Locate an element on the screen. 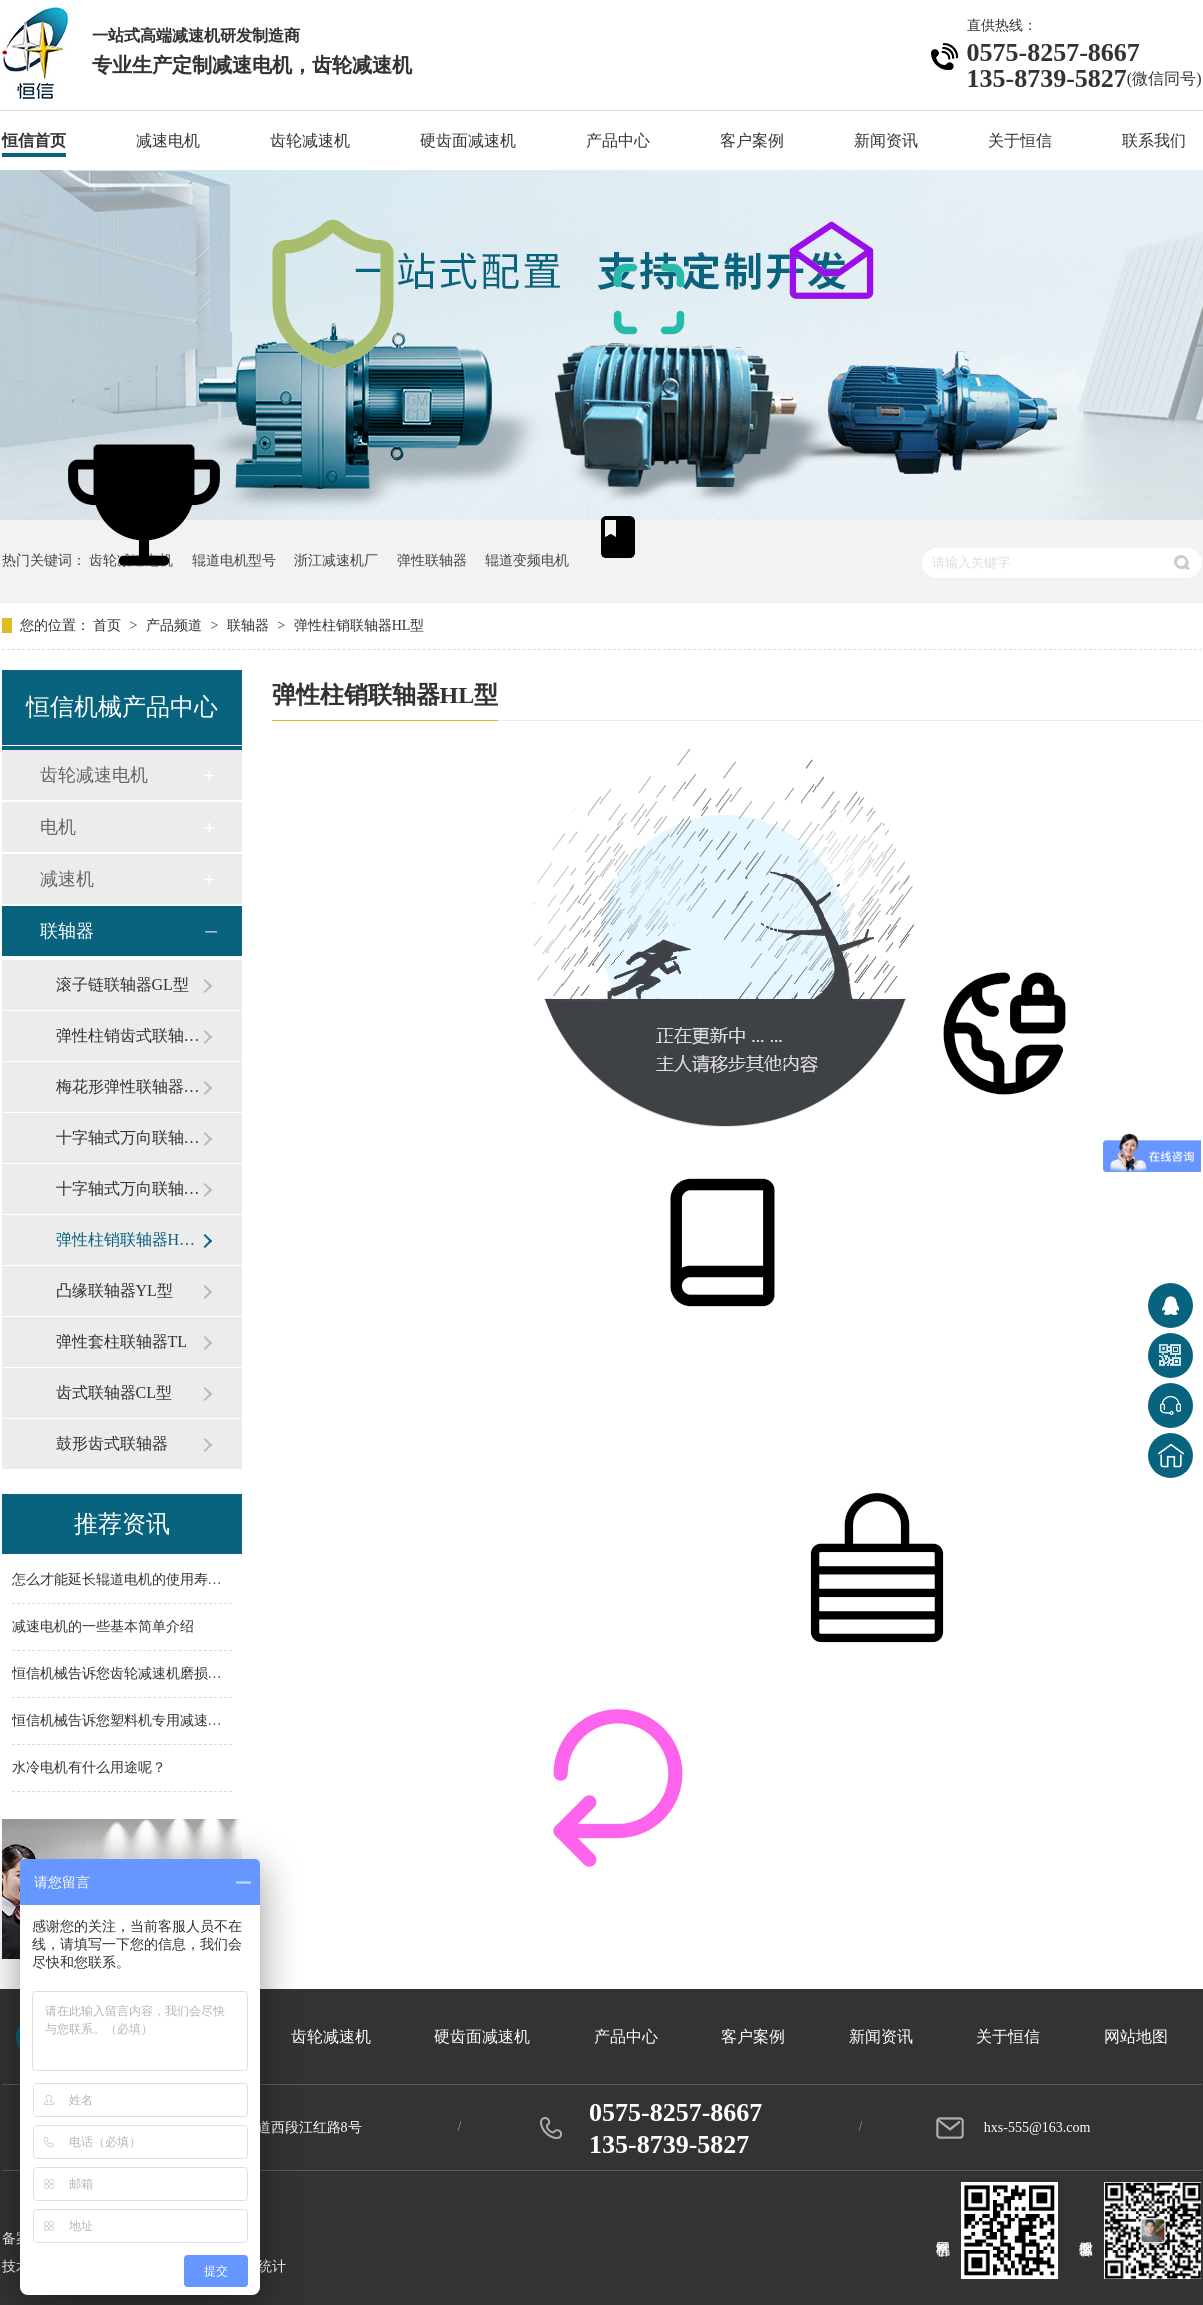 This screenshot has height=2305, width=1203. open library or reading list is located at coordinates (722, 1242).